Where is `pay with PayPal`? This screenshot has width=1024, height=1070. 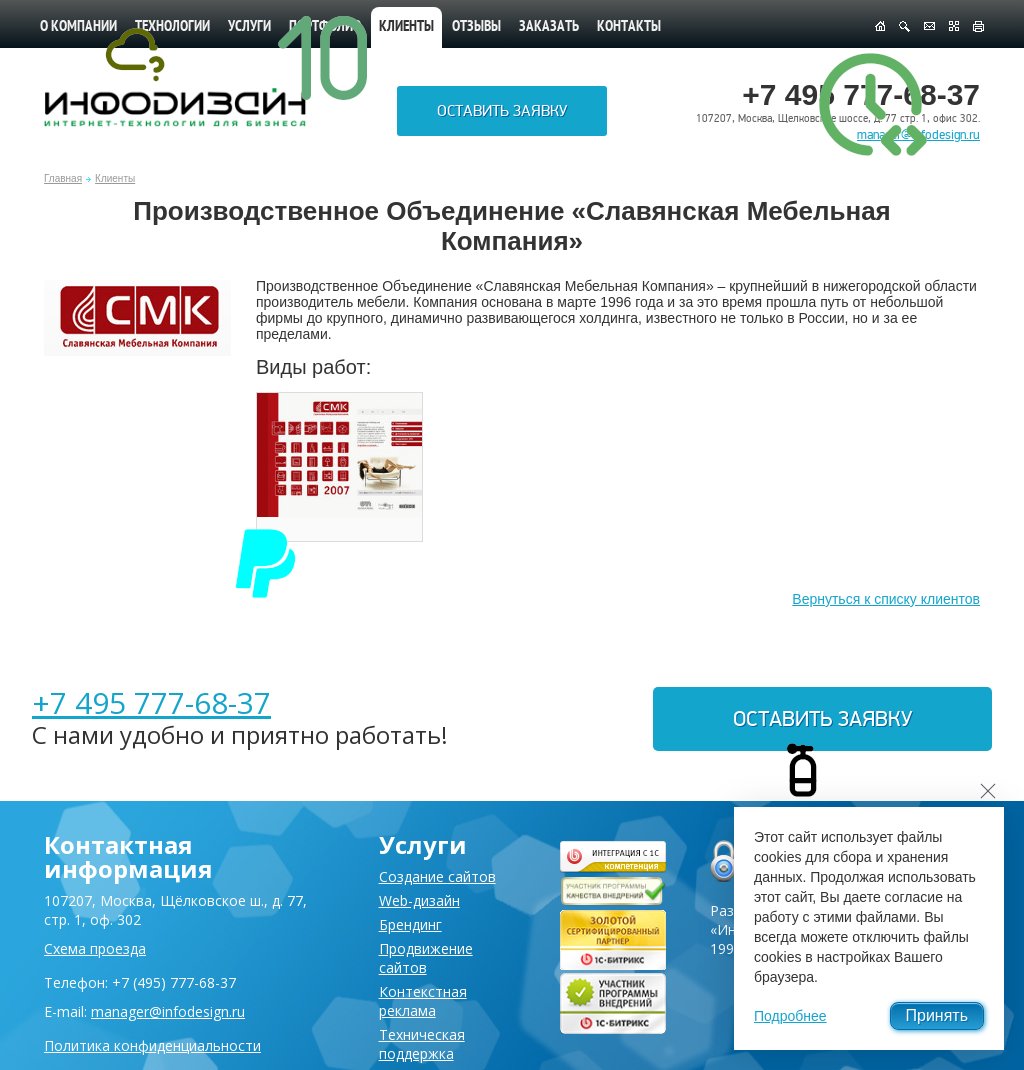 pay with PayPal is located at coordinates (265, 563).